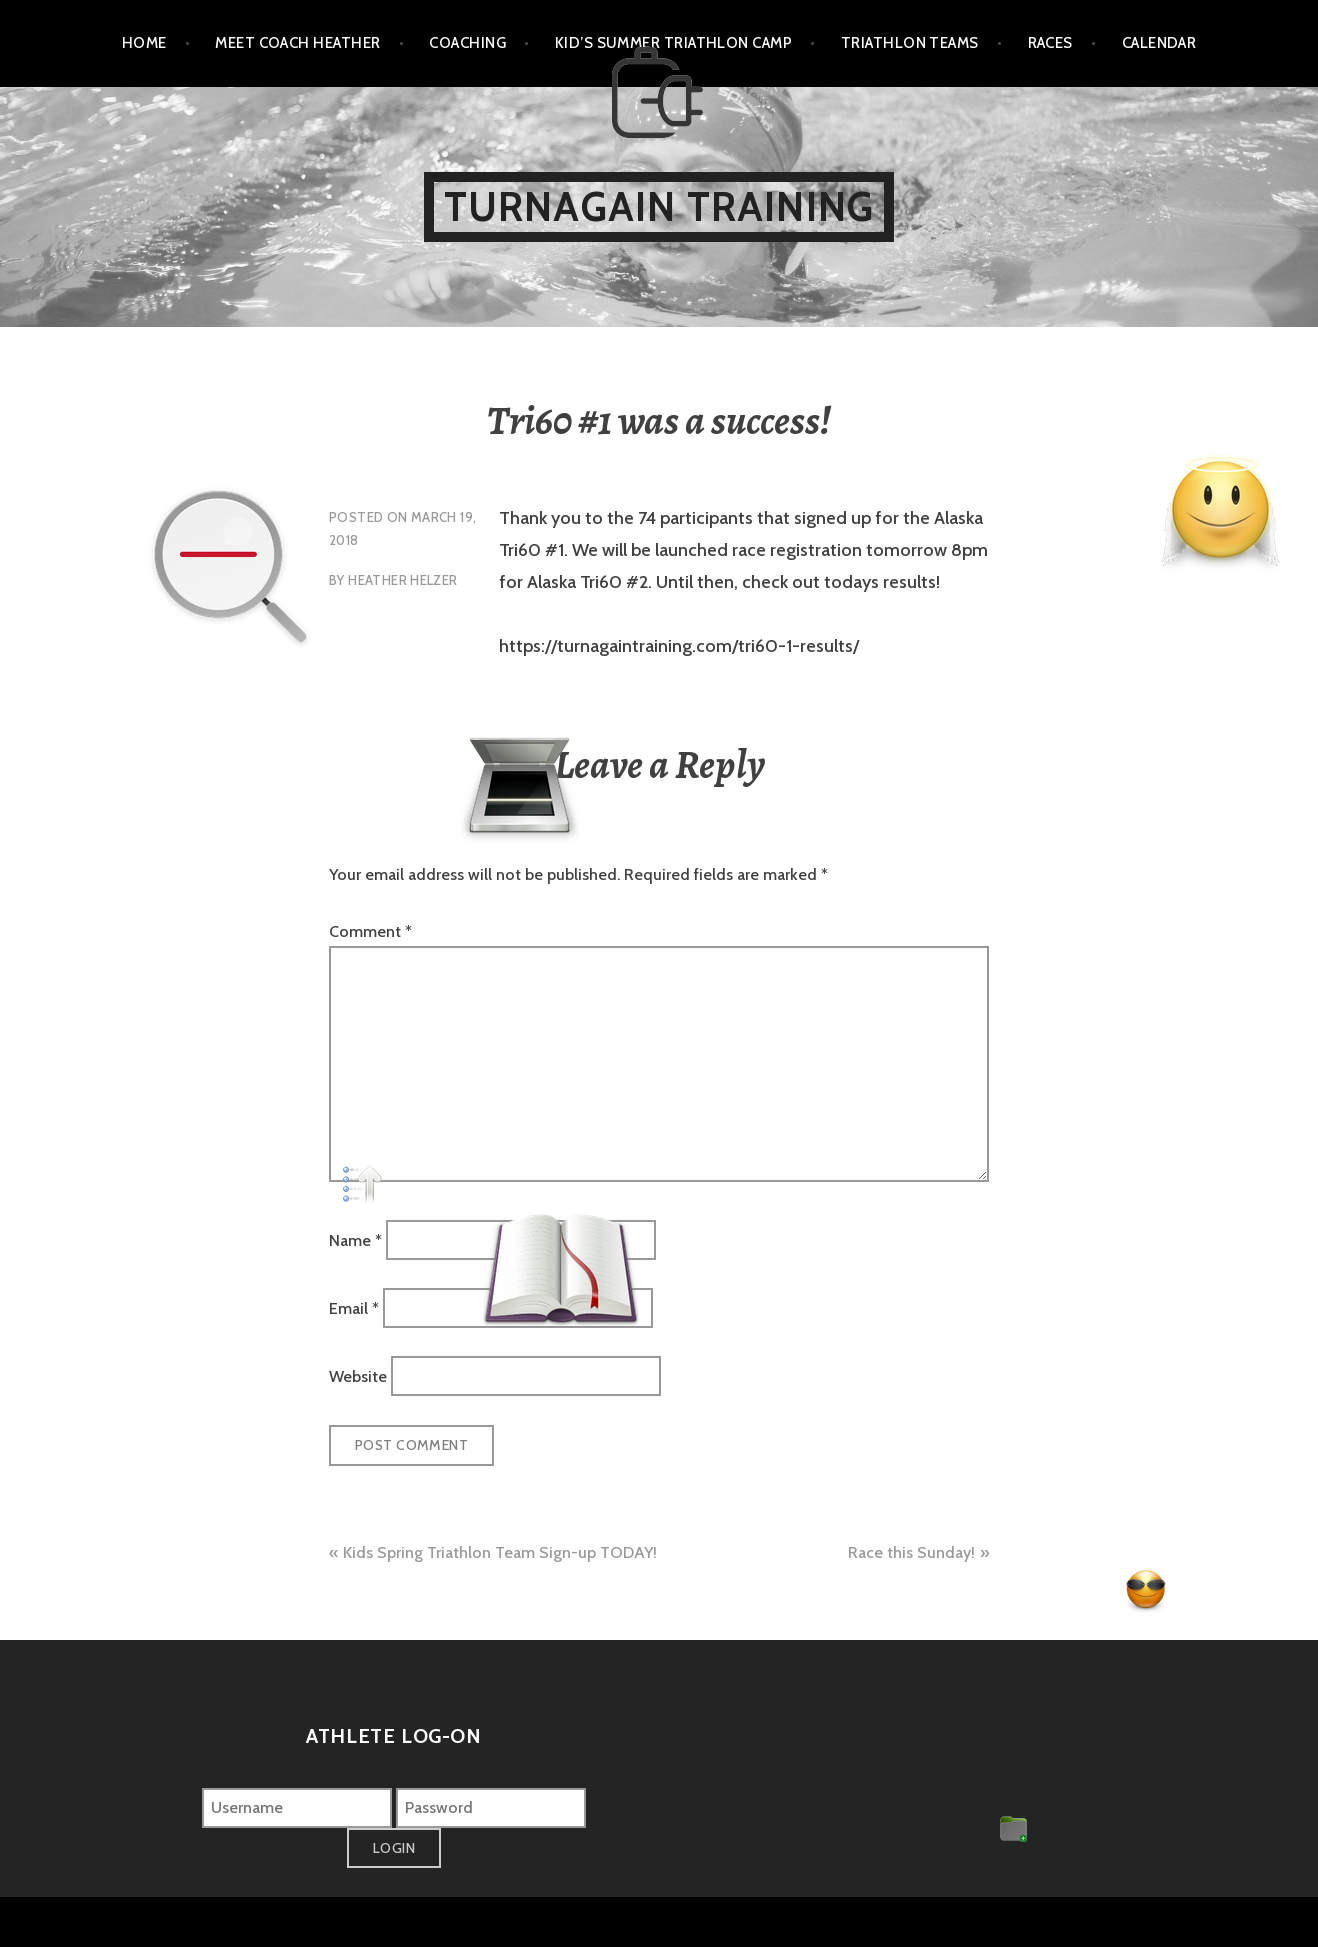  I want to click on access scanner device settings, so click(521, 789).